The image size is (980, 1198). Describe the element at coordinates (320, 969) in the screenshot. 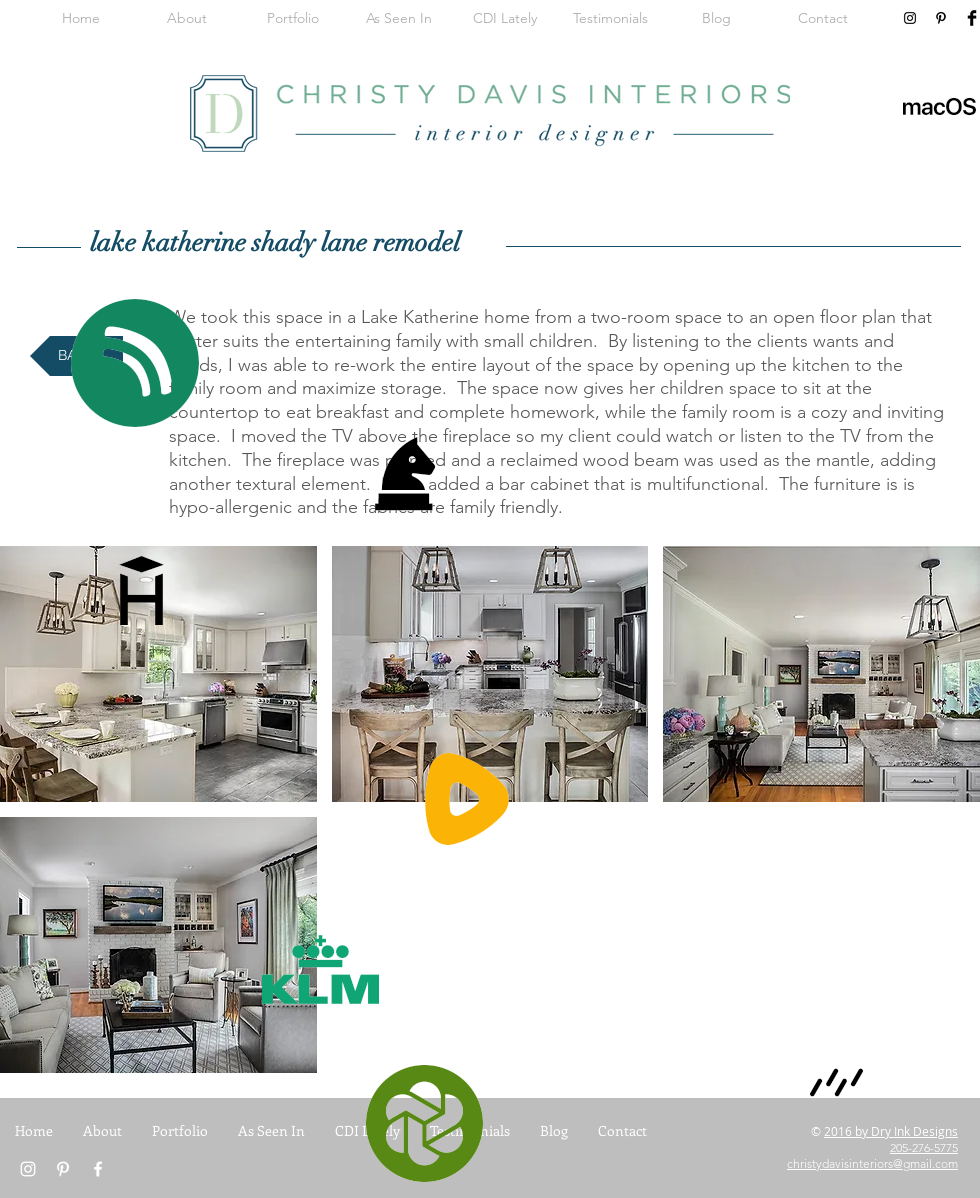

I see `visit KLM airline website or app` at that location.